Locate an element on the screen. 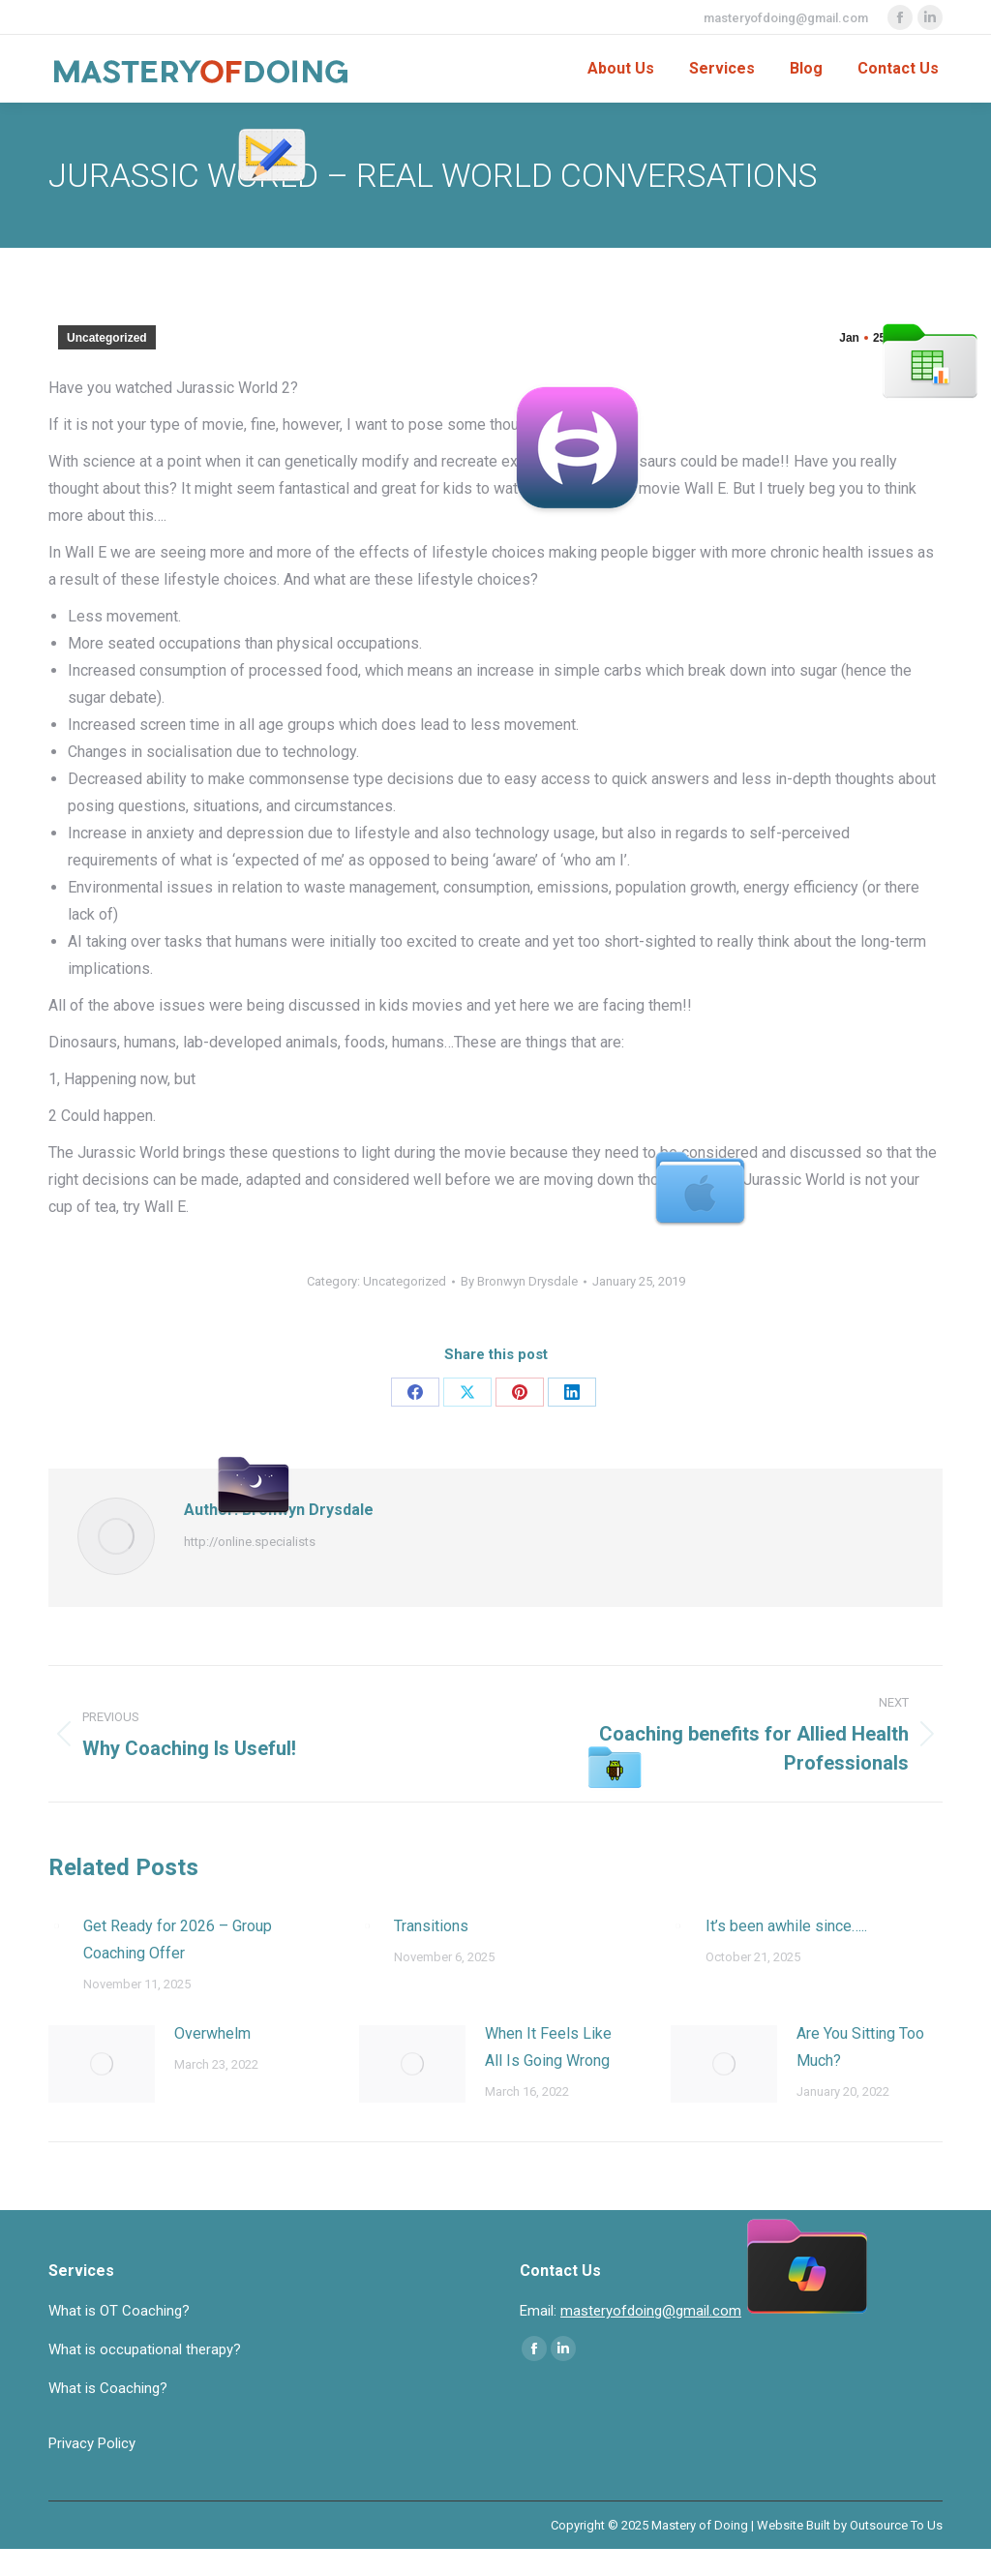 This screenshot has width=991, height=2576. open pictures folder is located at coordinates (253, 1486).